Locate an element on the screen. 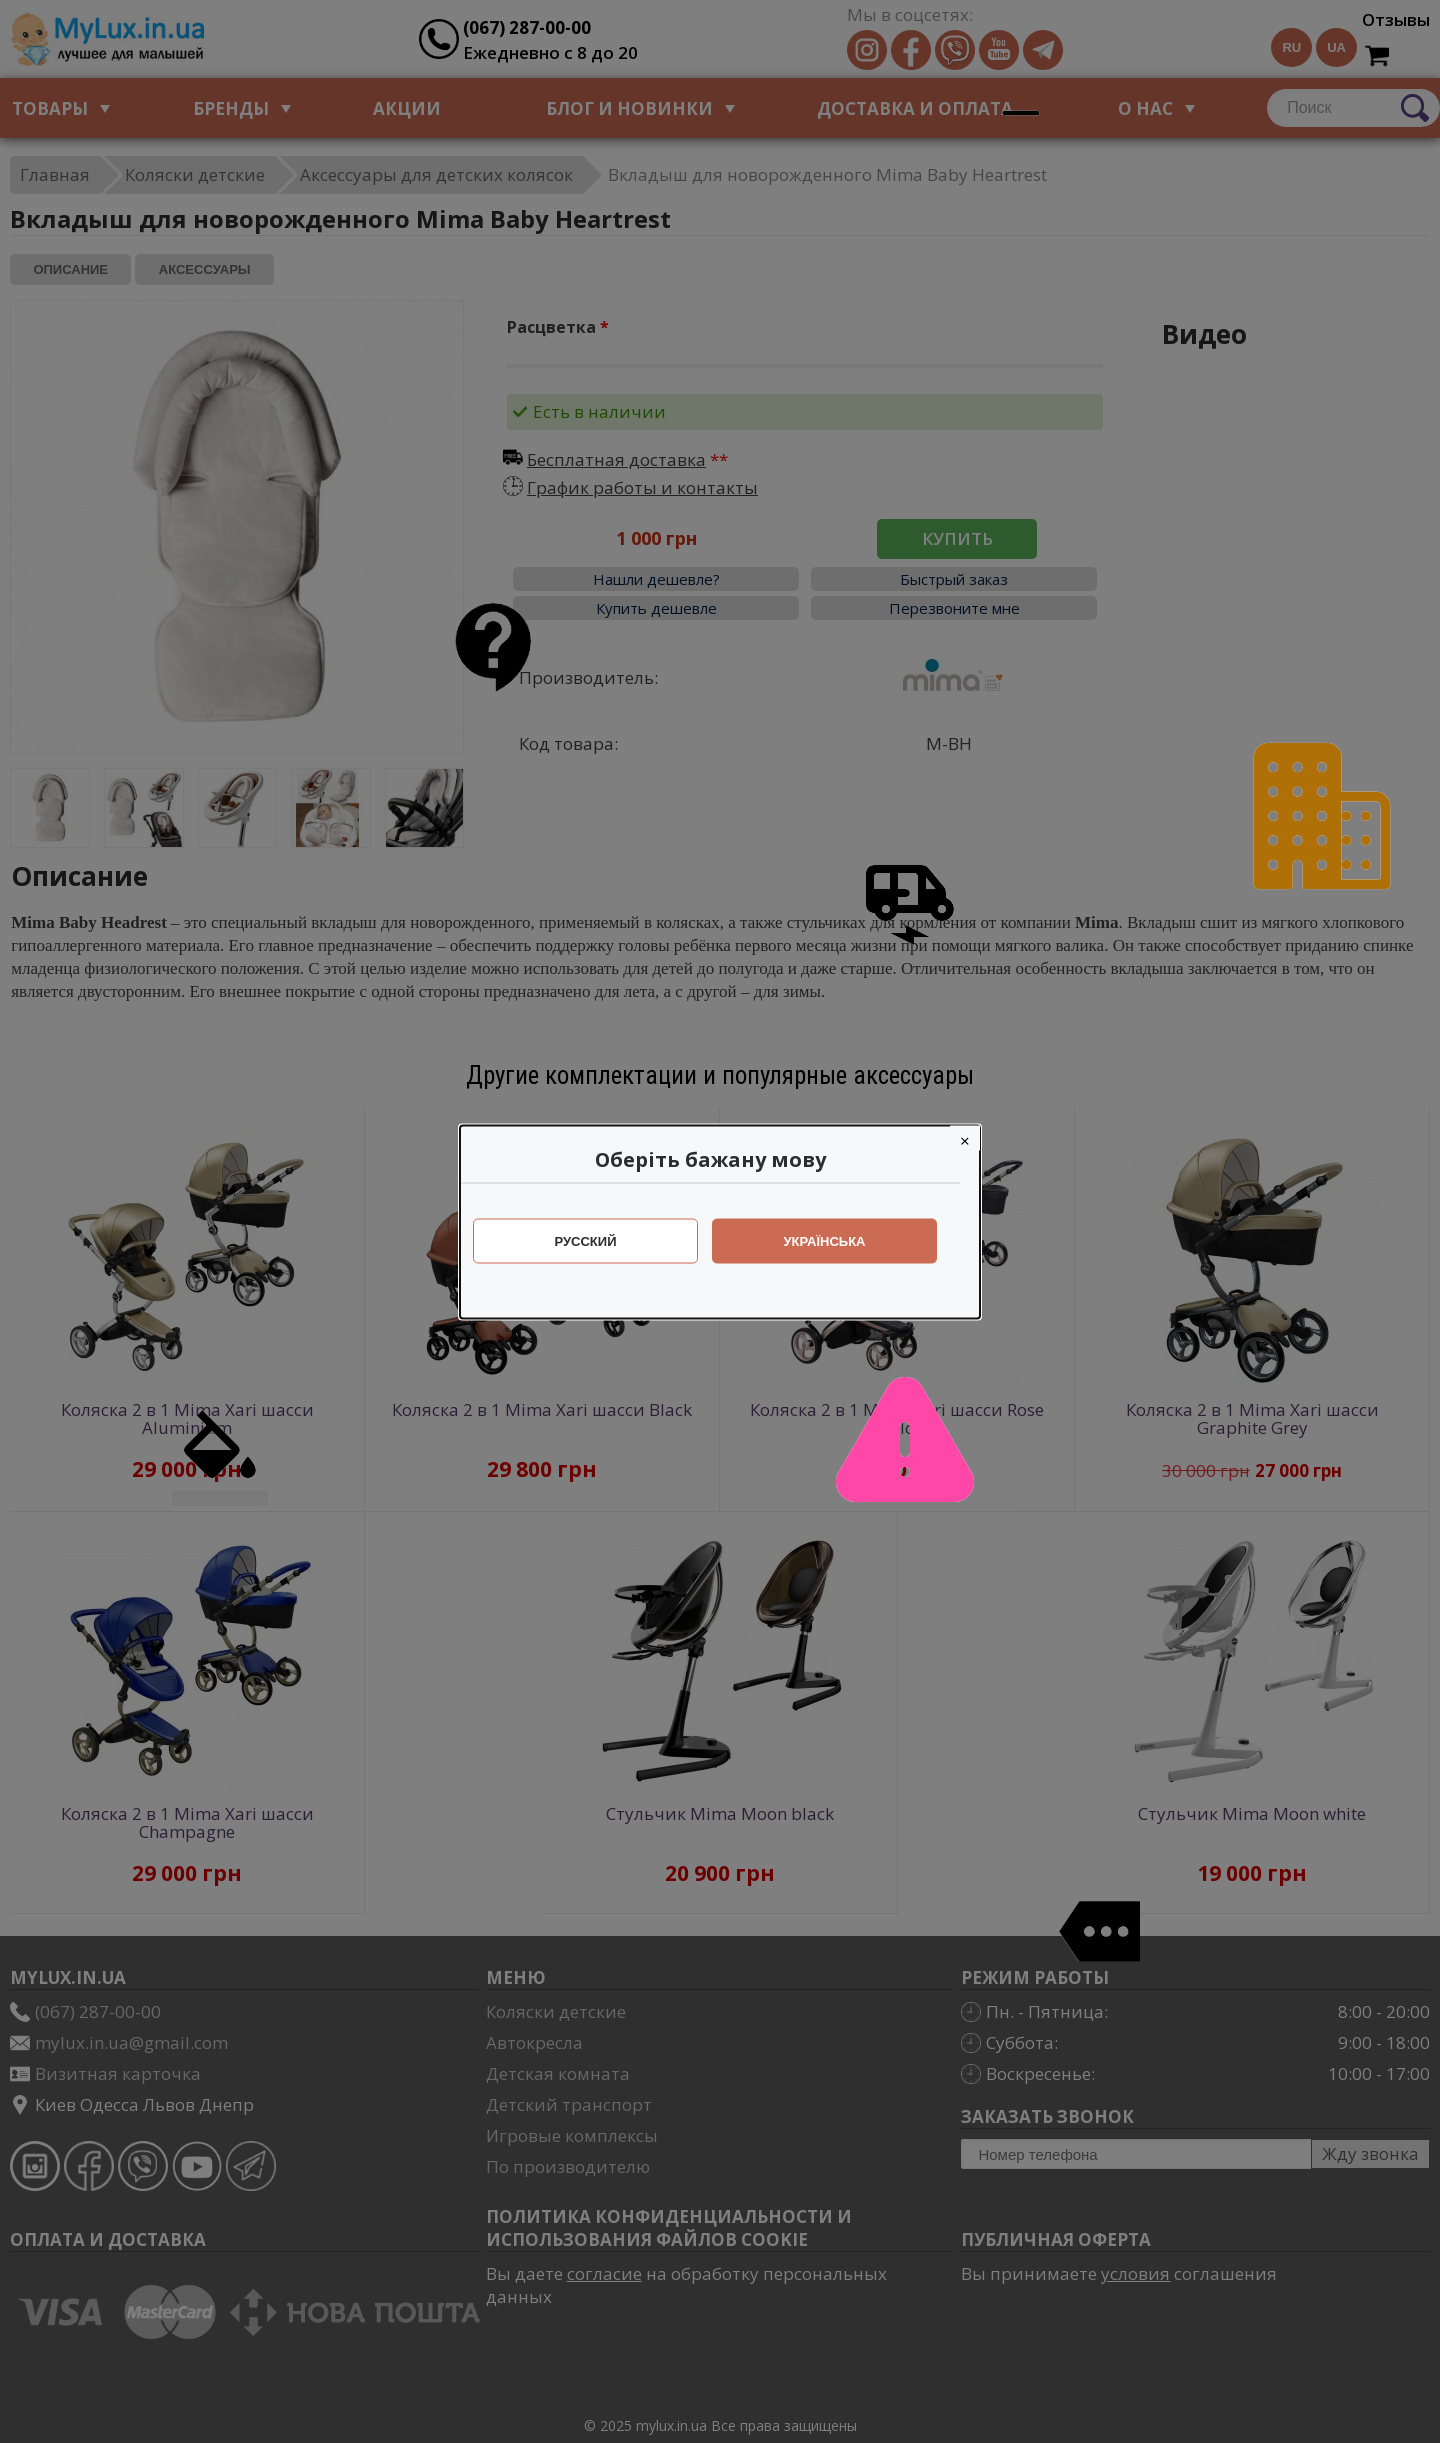  indicates a warning or caution state is located at coordinates (905, 1447).